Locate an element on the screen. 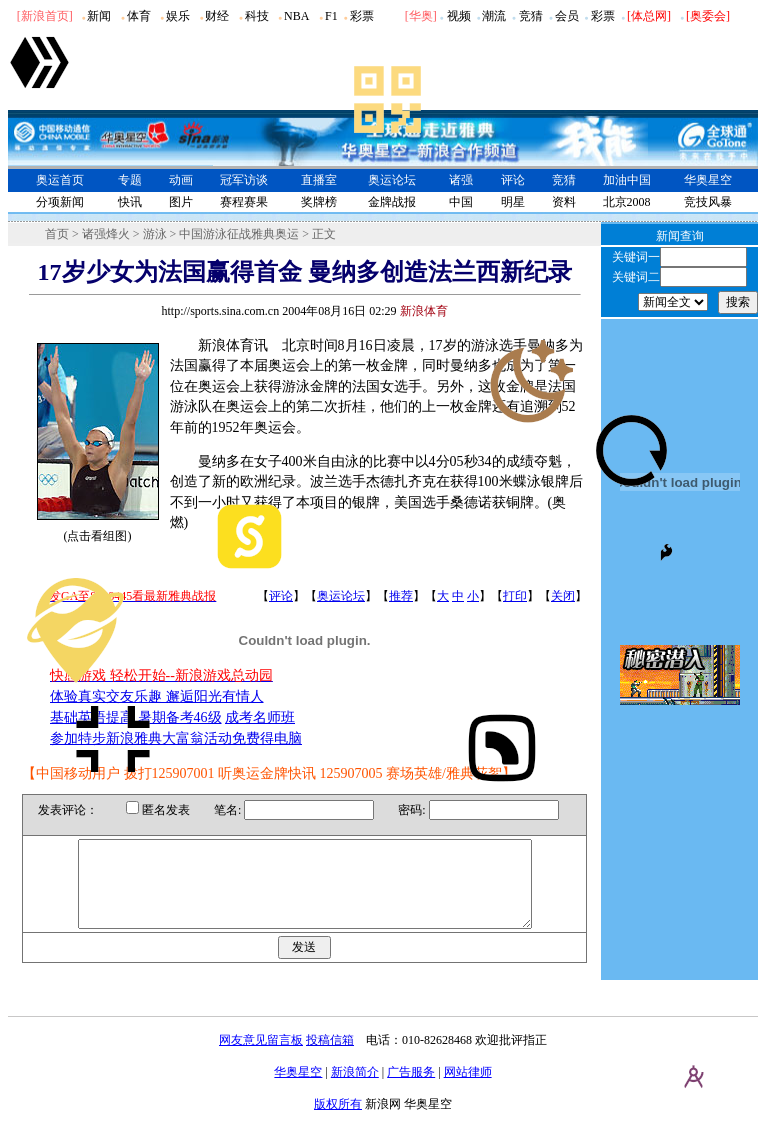 The image size is (758, 1131). restart the device is located at coordinates (631, 450).